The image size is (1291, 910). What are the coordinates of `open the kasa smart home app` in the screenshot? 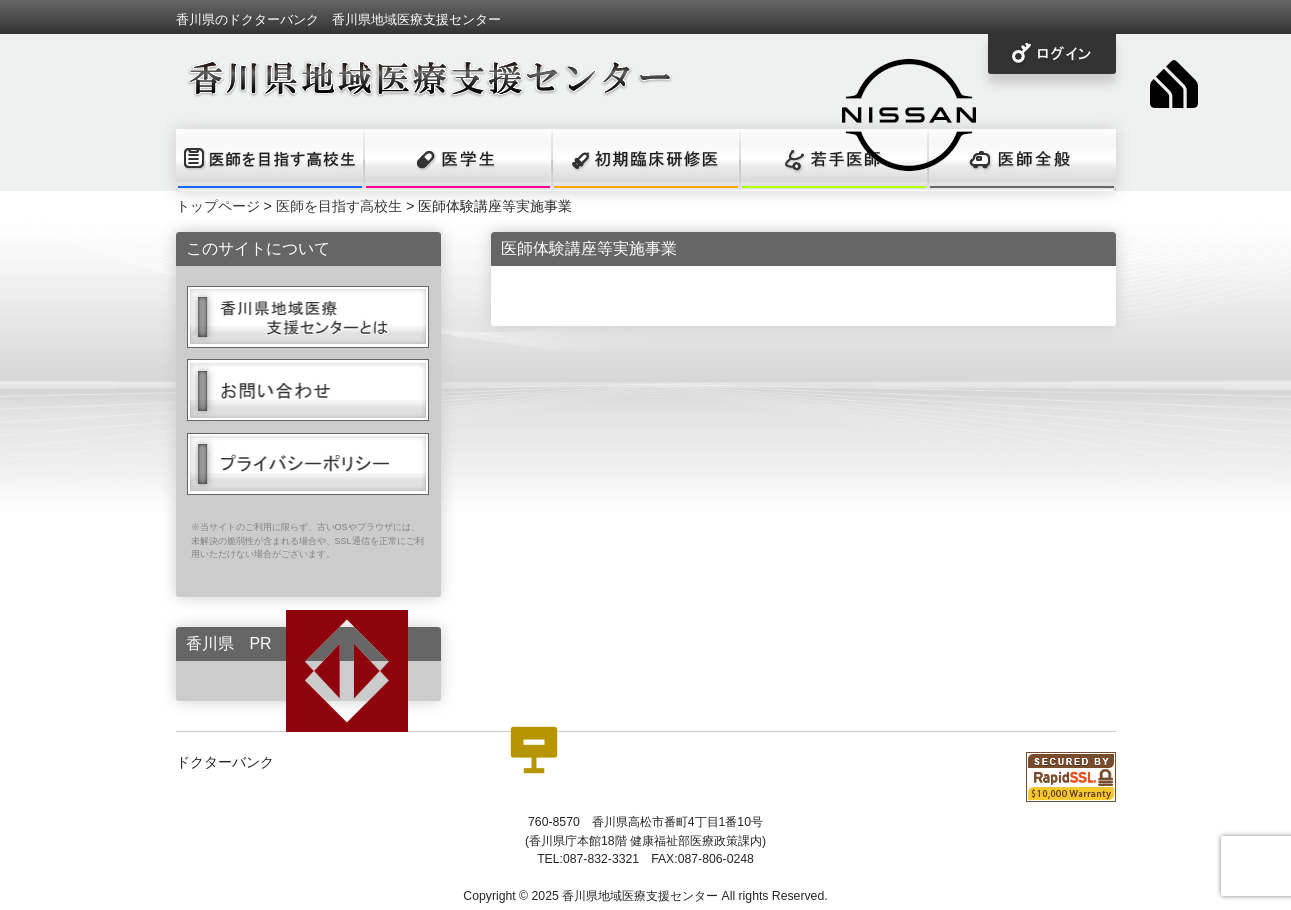 It's located at (1174, 84).